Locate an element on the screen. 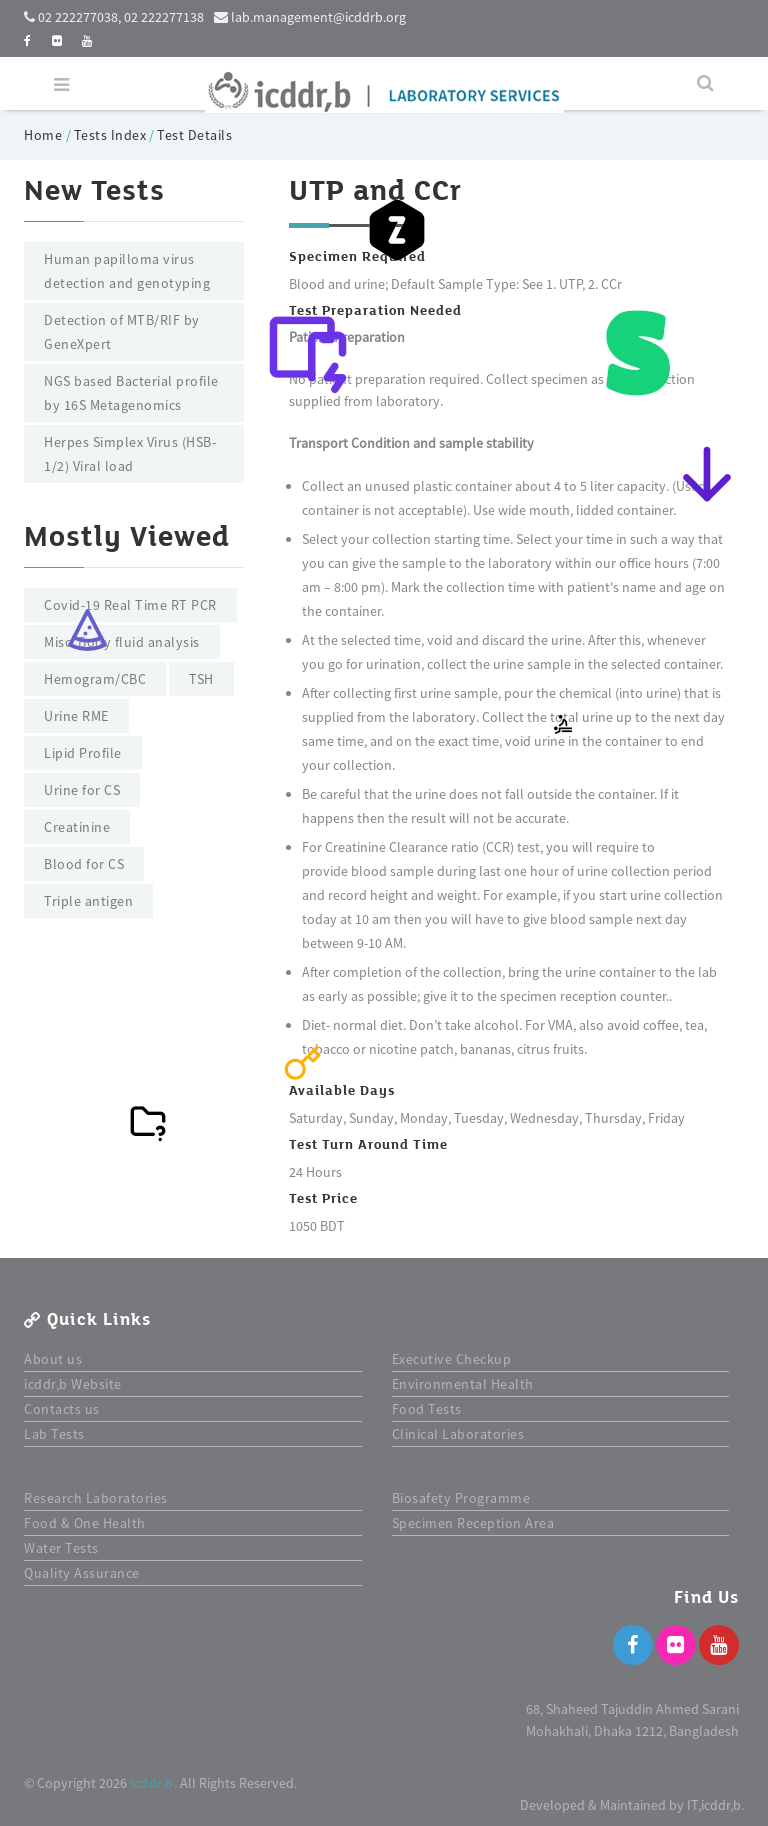  access security or password settings is located at coordinates (302, 1063).